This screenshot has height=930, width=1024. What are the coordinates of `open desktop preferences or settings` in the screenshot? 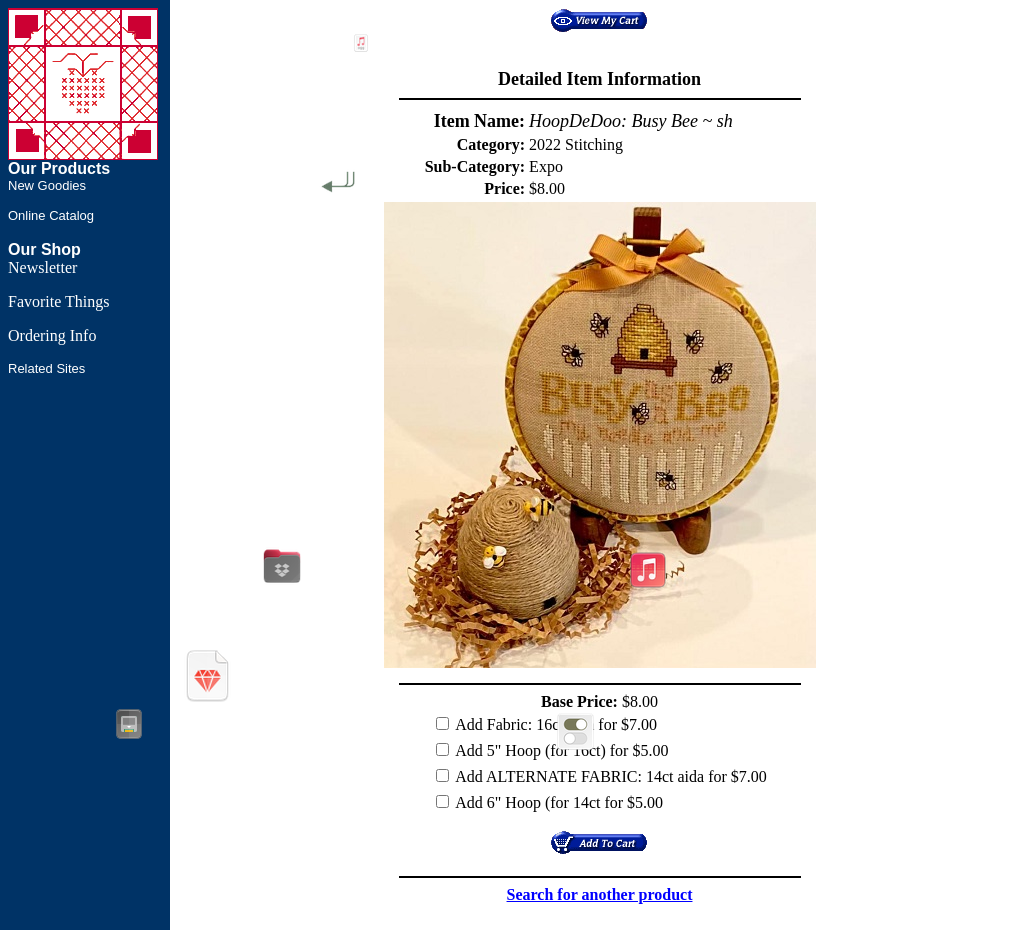 It's located at (575, 731).